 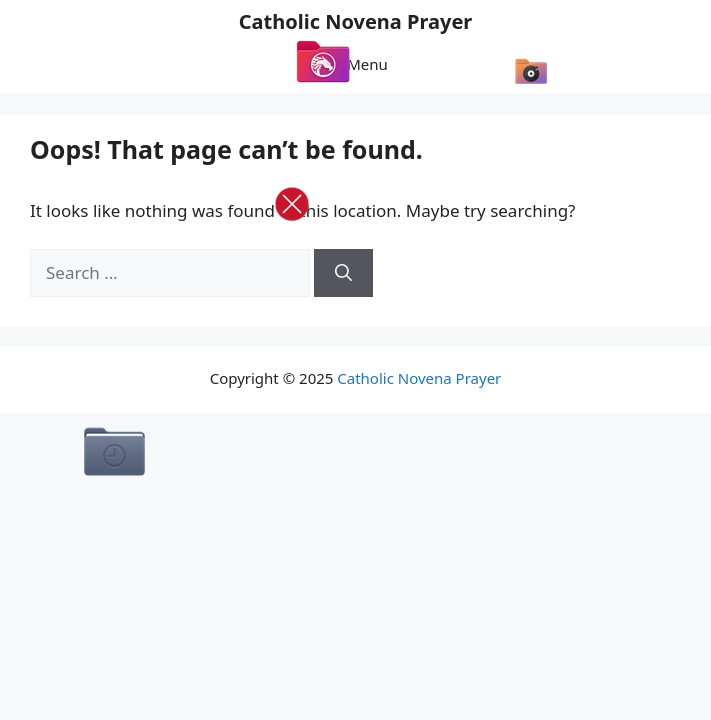 I want to click on open garuda linux system folder, so click(x=323, y=63).